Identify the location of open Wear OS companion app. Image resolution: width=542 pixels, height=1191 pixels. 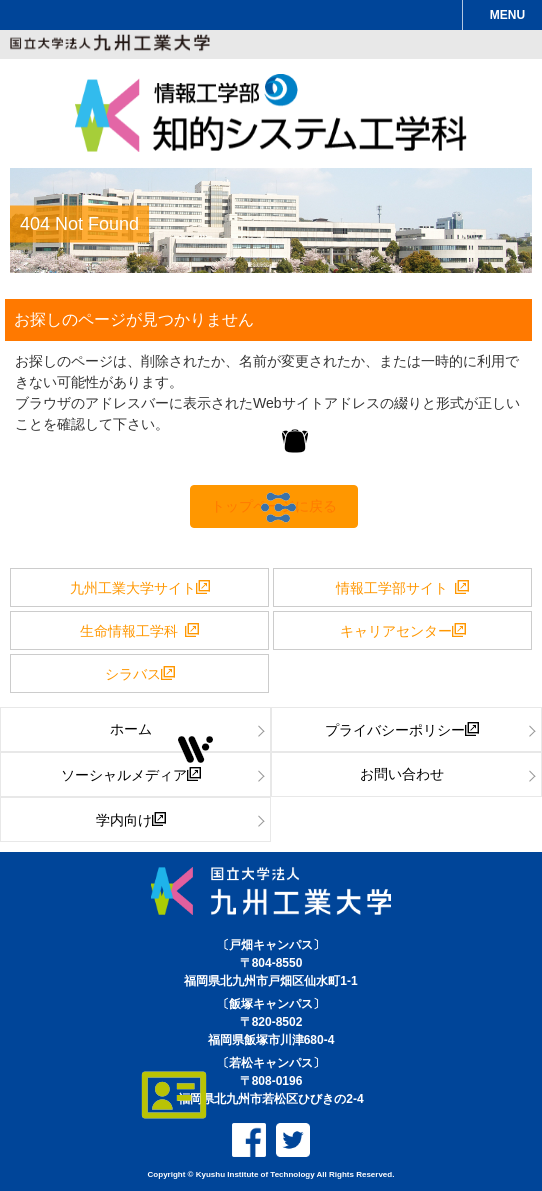
(195, 749).